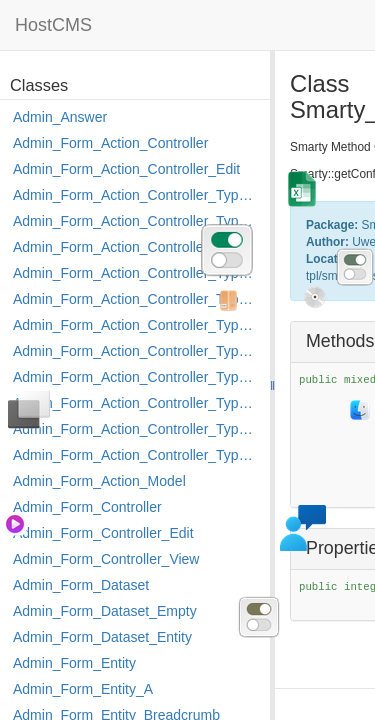 Image resolution: width=375 pixels, height=720 pixels. Describe the element at coordinates (29, 409) in the screenshot. I see `open task view to see all open windows` at that location.